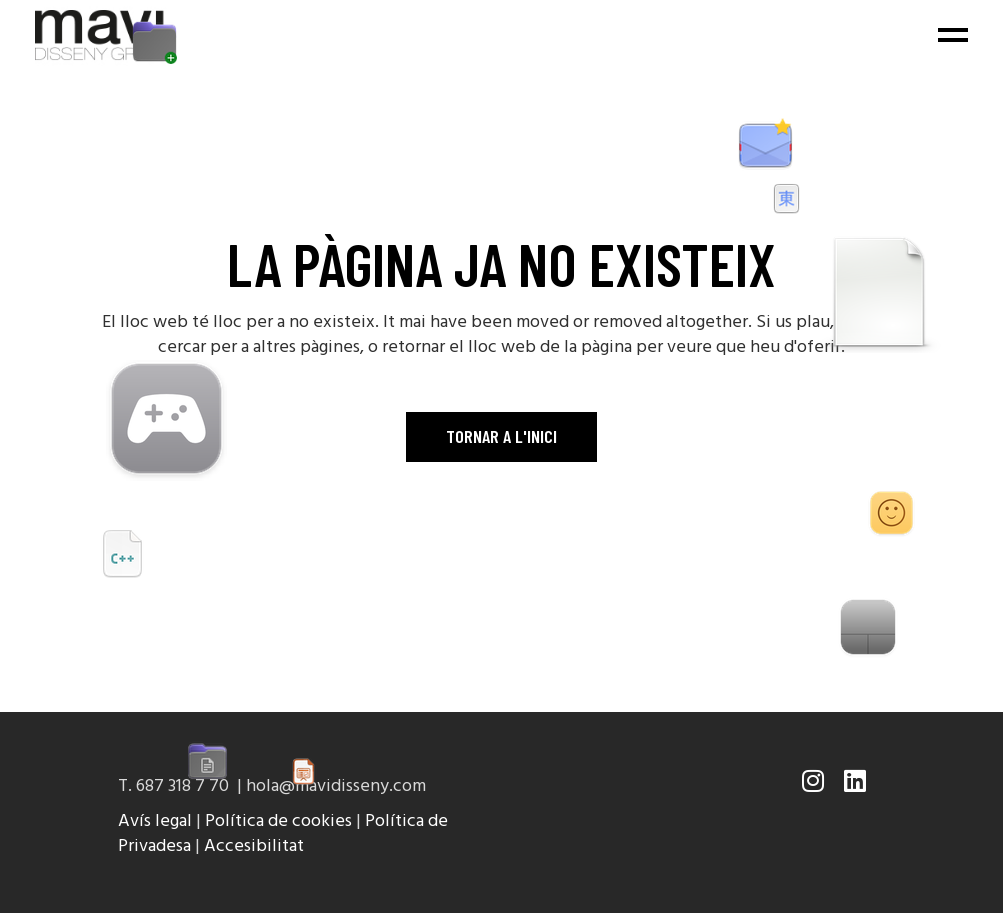  Describe the element at coordinates (122, 553) in the screenshot. I see `a C++ source code file` at that location.